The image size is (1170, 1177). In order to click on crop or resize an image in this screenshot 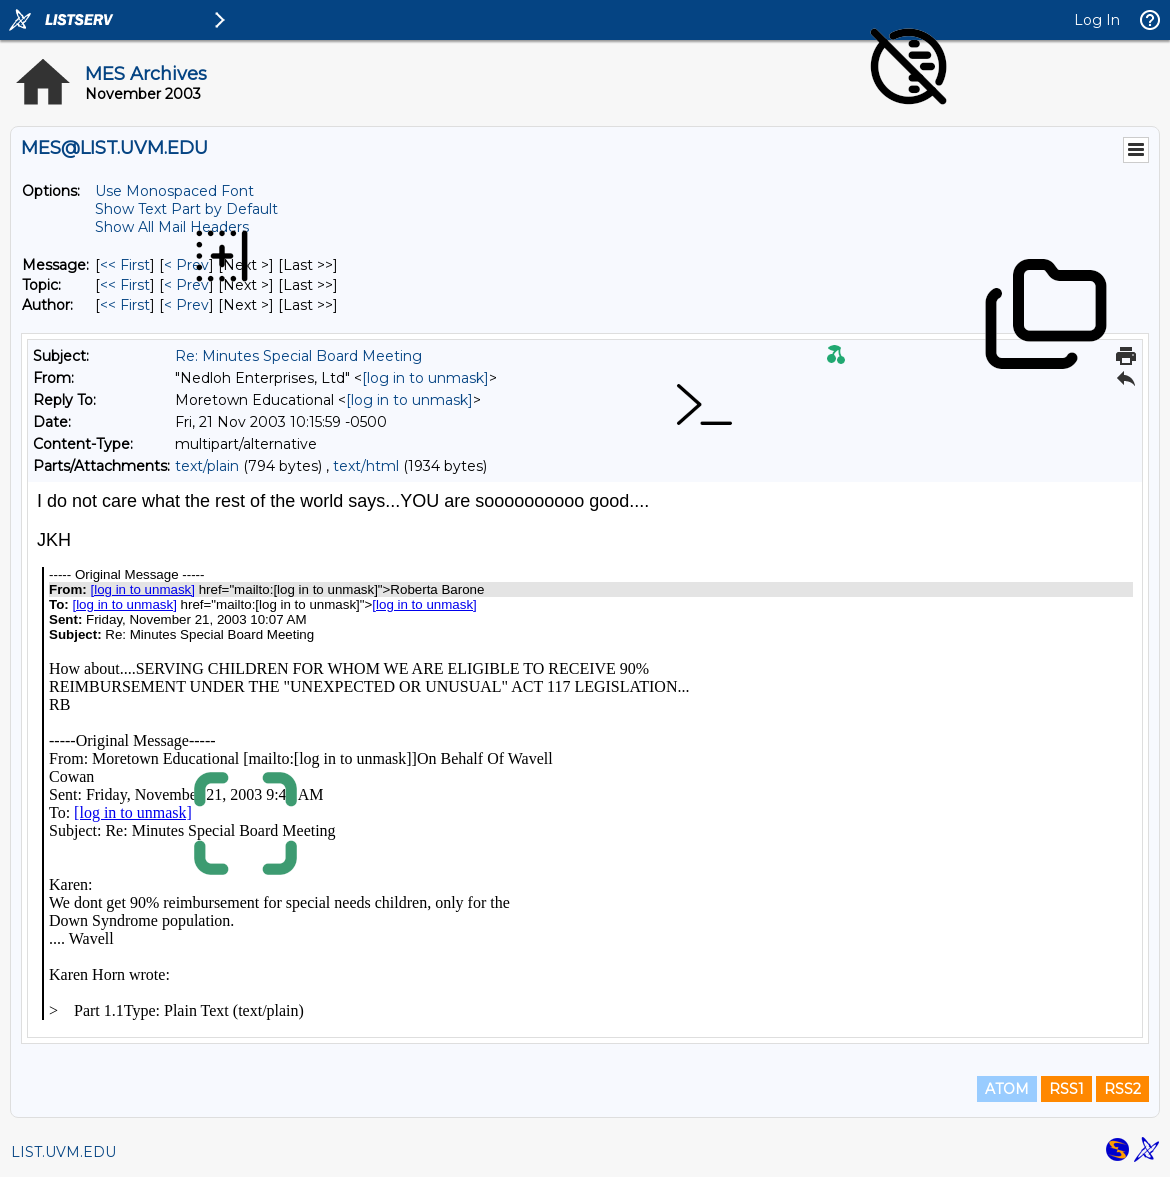, I will do `click(245, 823)`.